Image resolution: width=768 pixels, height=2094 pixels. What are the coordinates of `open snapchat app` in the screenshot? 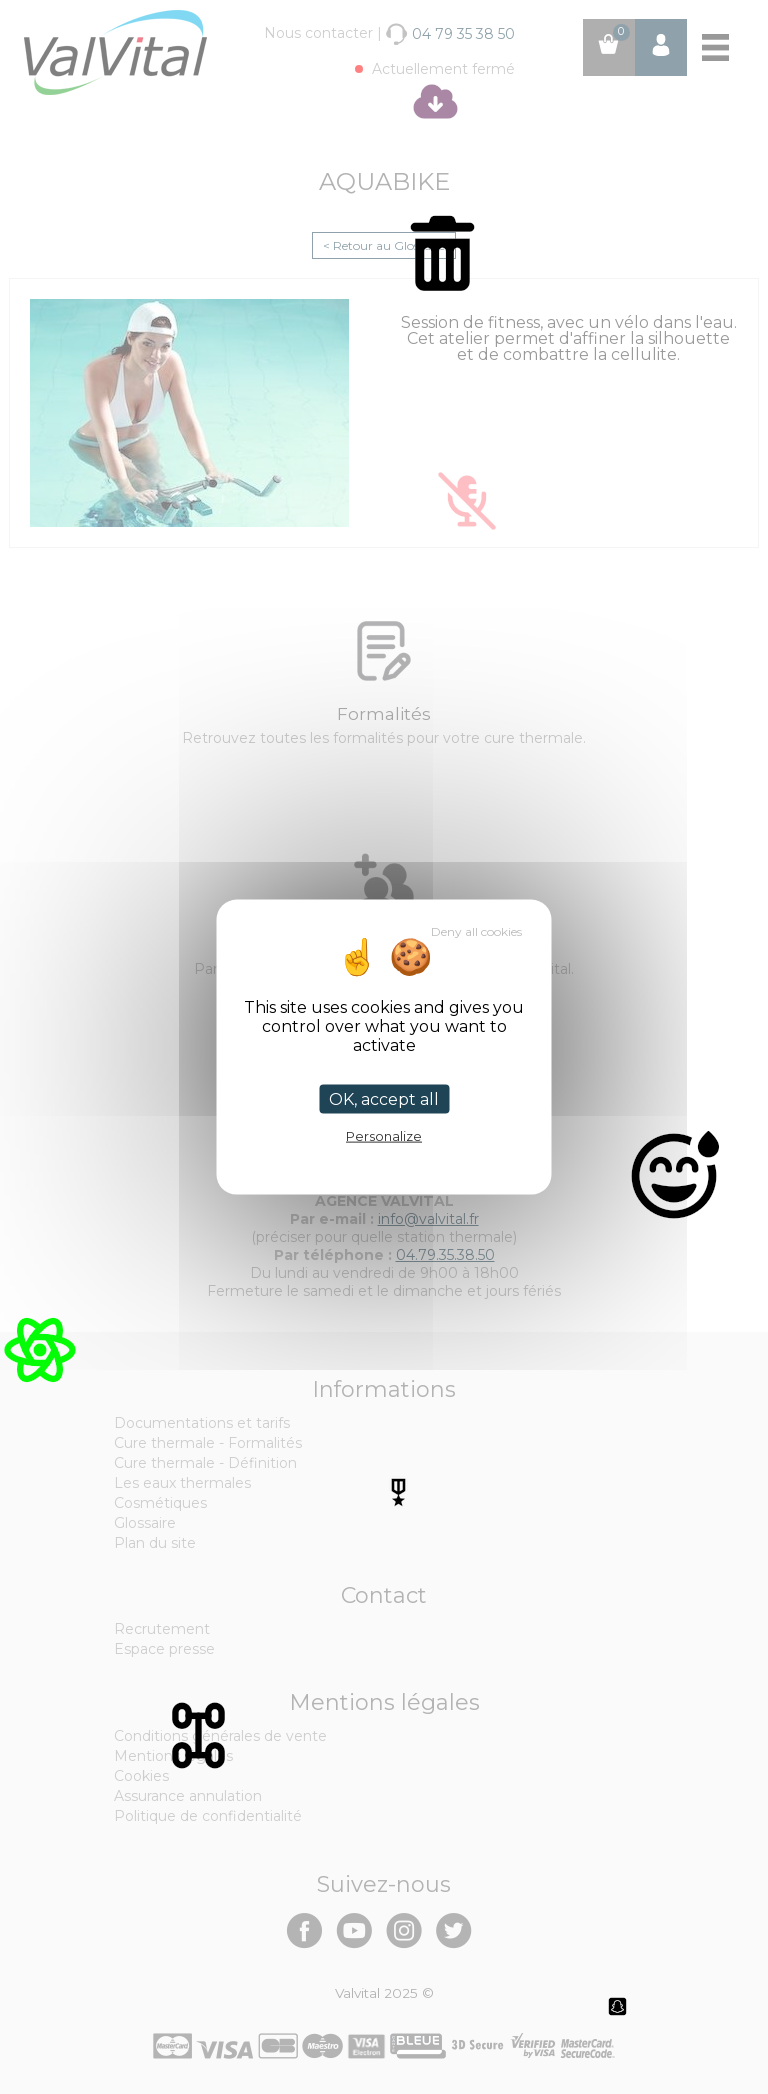 It's located at (617, 2006).